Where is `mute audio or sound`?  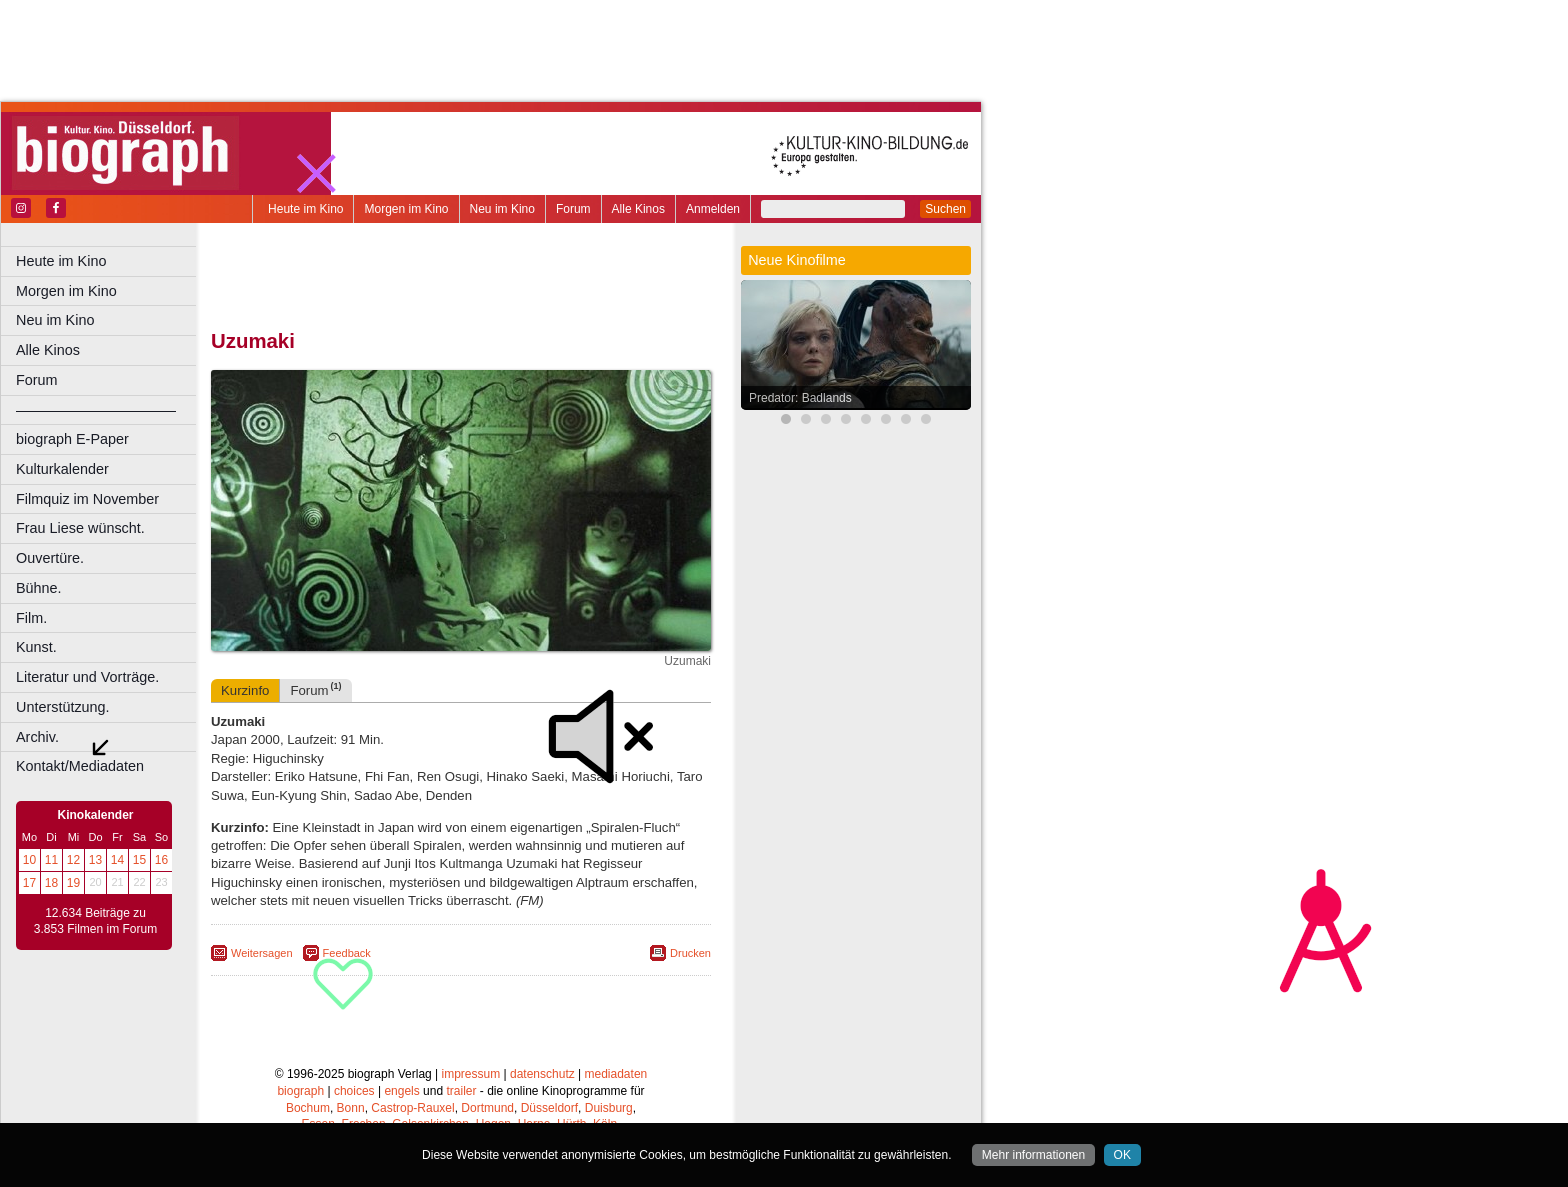 mute audio or sound is located at coordinates (595, 736).